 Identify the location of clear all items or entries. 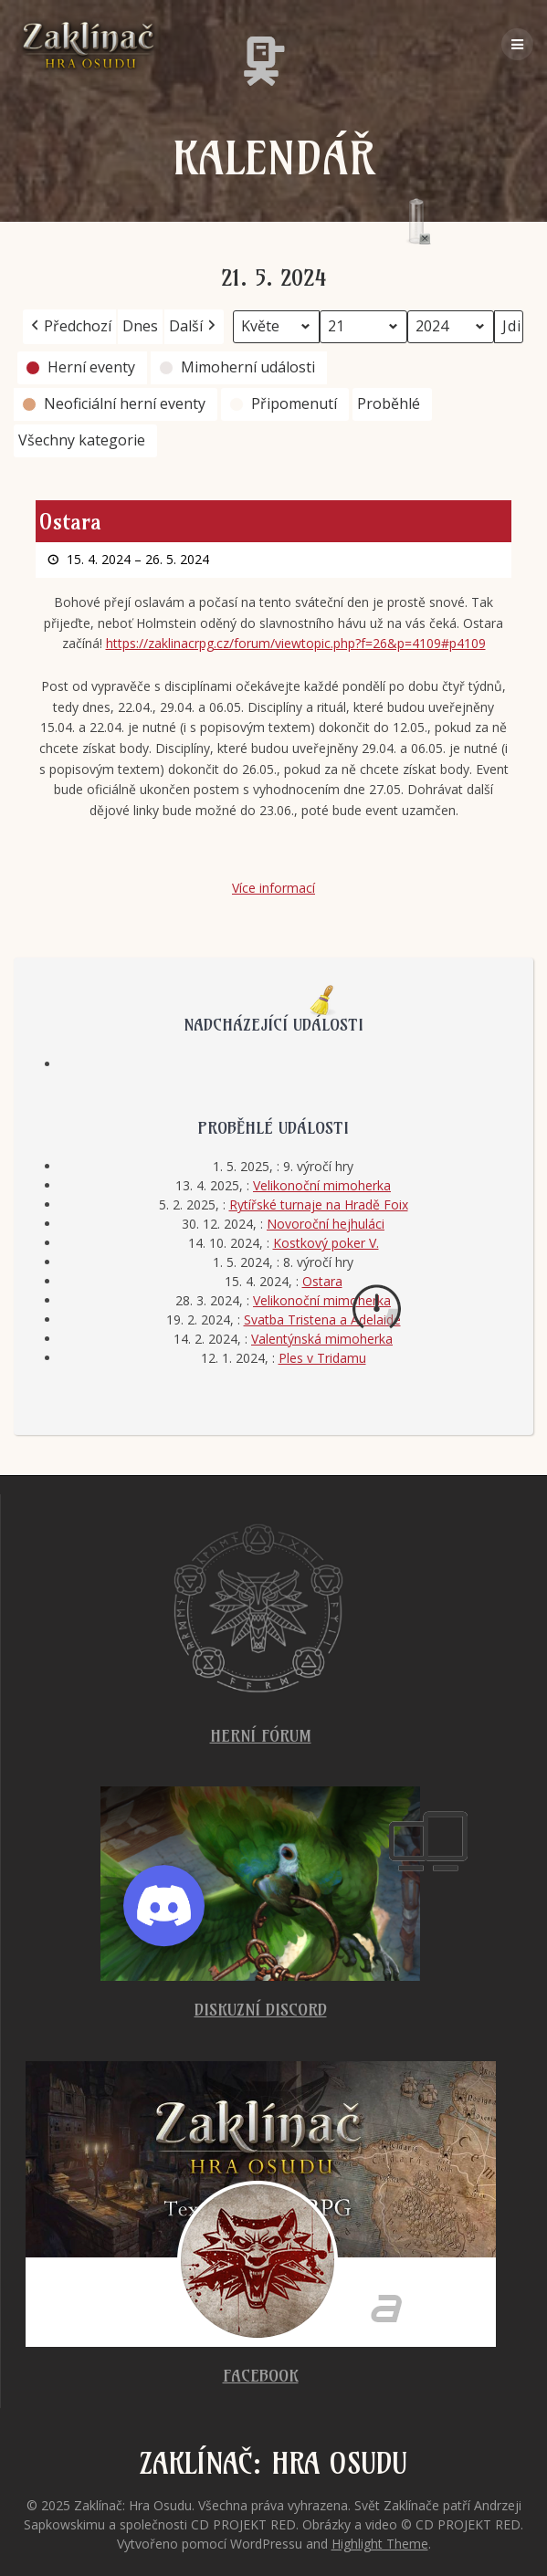
(323, 1000).